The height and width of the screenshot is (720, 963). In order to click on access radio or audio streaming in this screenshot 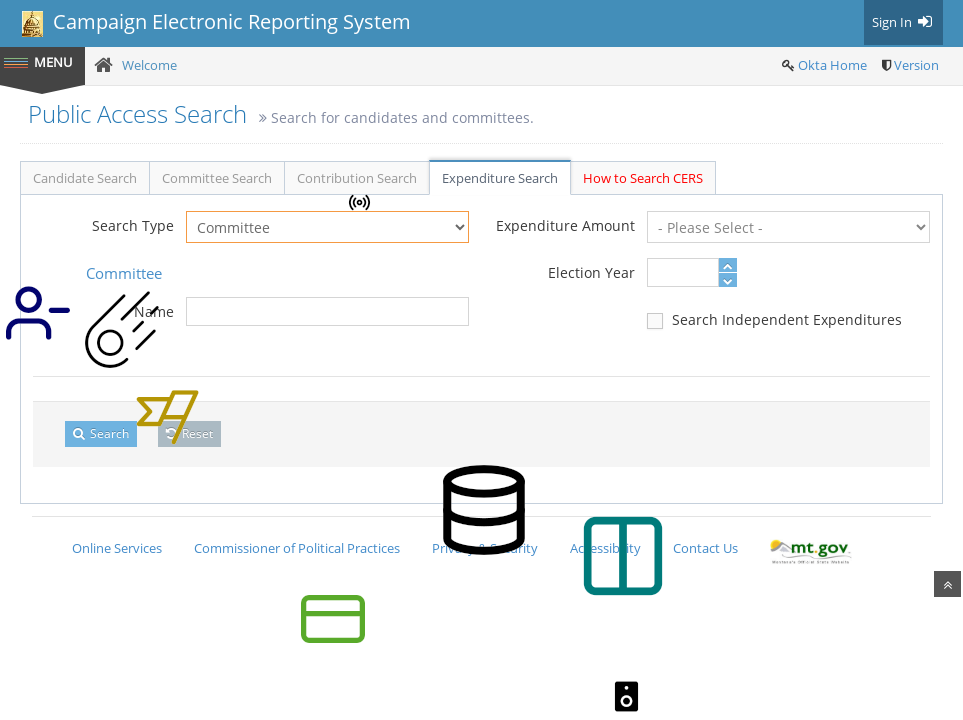, I will do `click(359, 202)`.